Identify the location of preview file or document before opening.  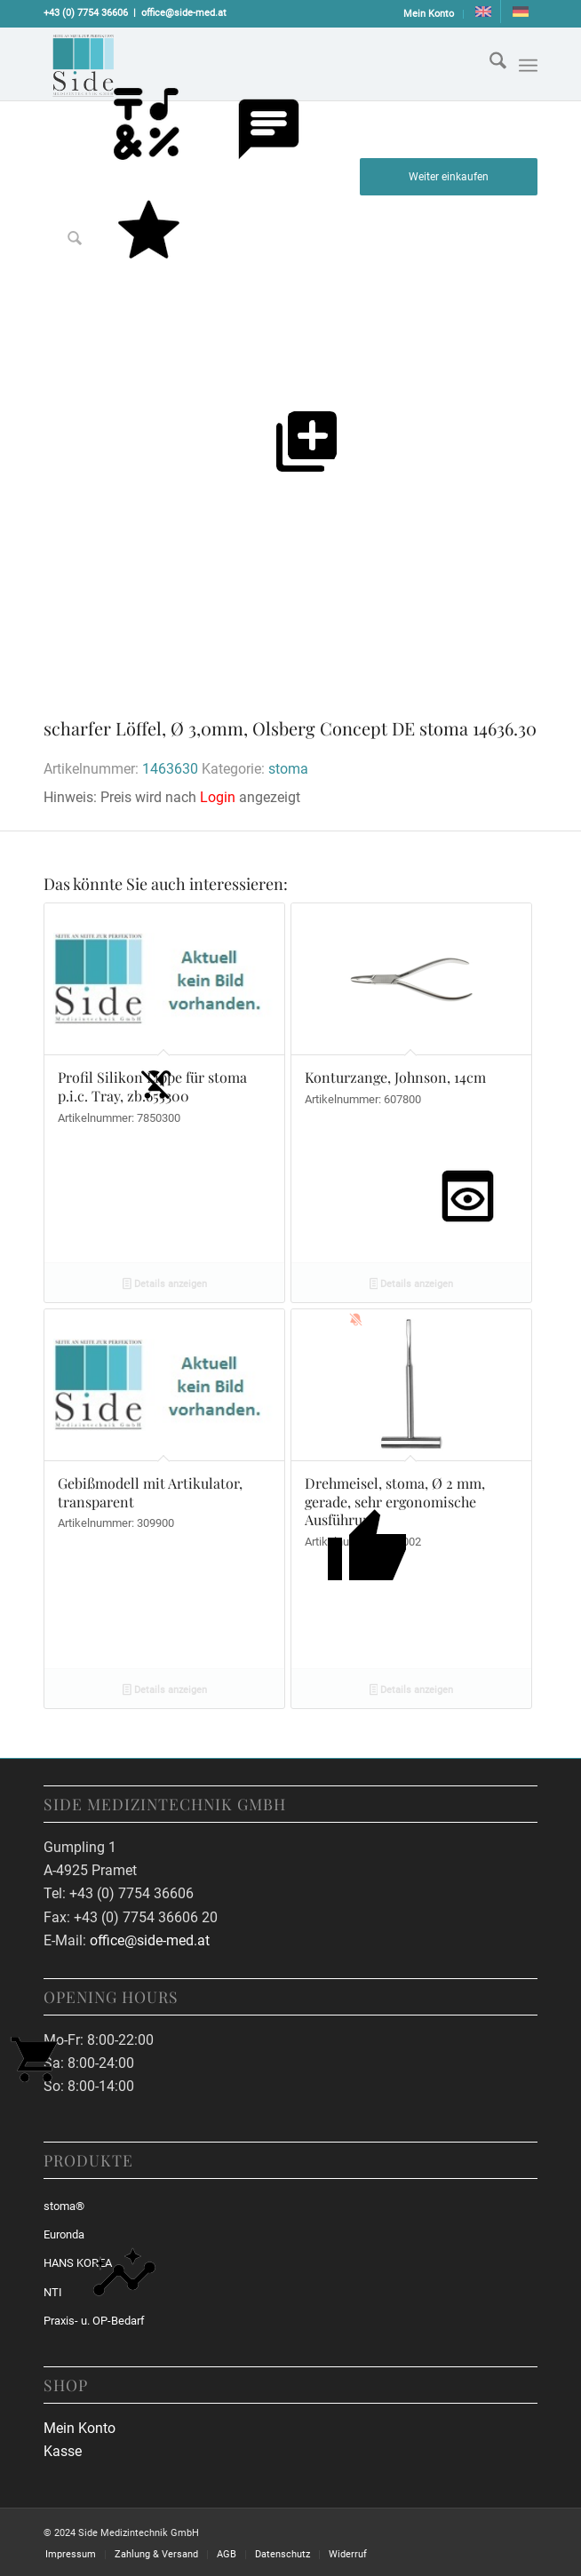
(467, 1196).